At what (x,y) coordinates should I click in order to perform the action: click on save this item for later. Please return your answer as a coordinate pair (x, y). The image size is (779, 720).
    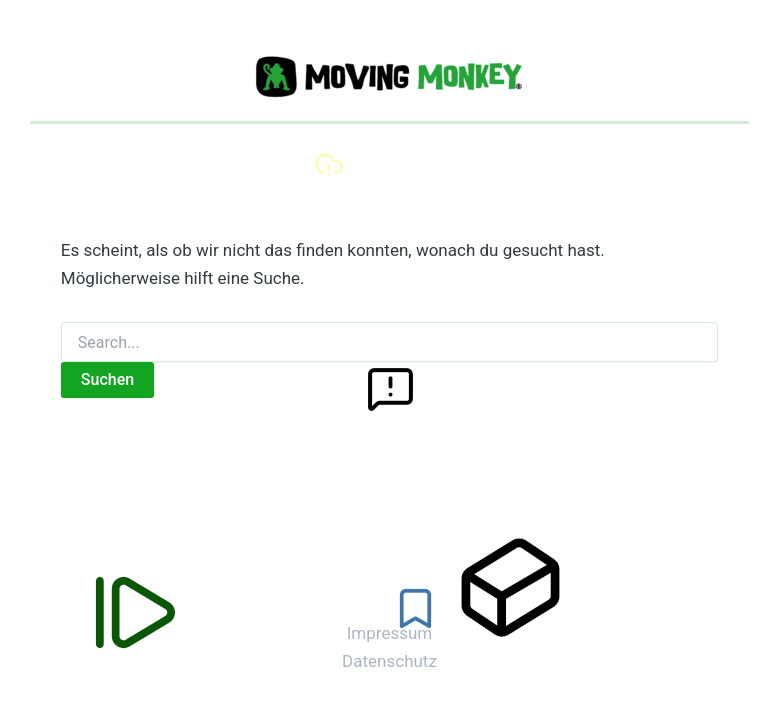
    Looking at the image, I should click on (415, 608).